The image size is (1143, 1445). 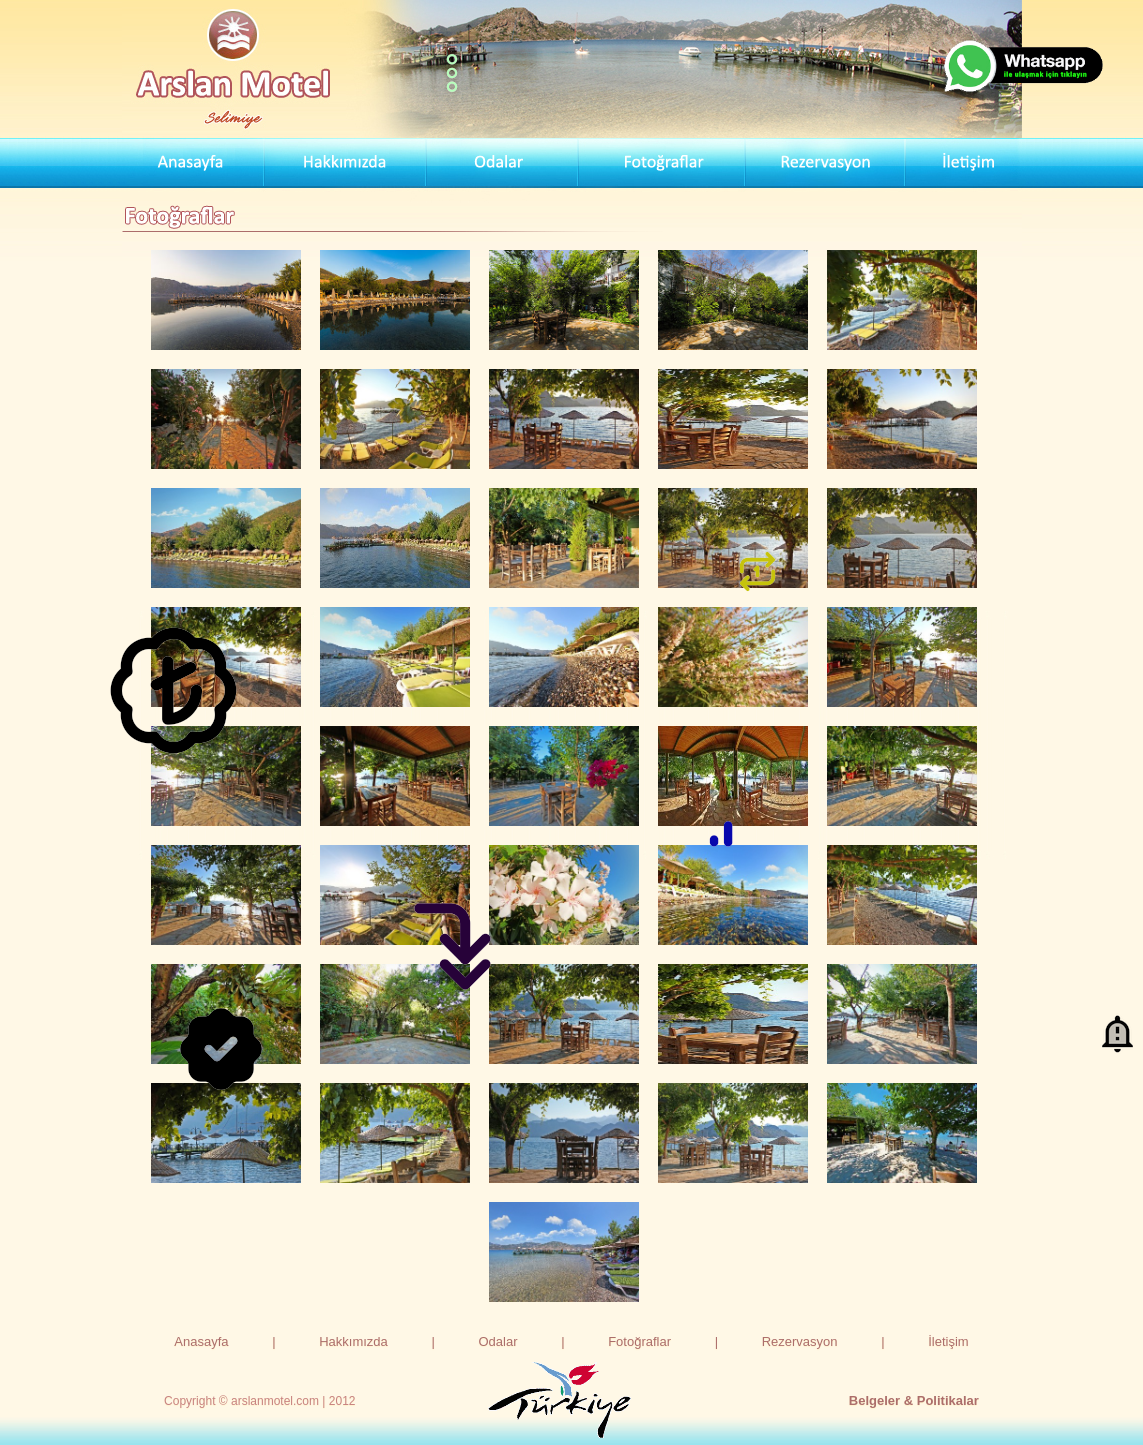 What do you see at coordinates (173, 690) in the screenshot?
I see `indicates turkish lira currency or payment option` at bounding box center [173, 690].